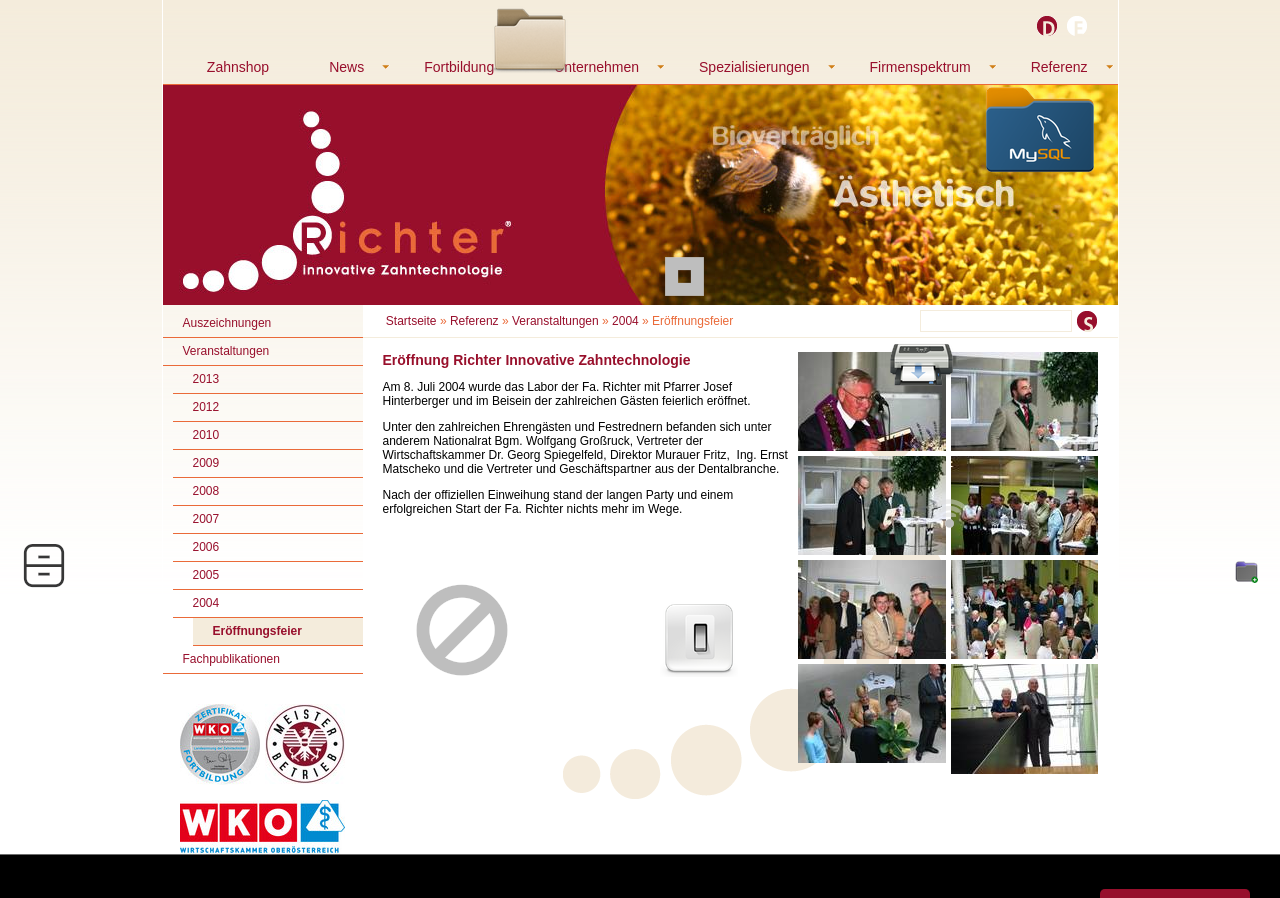 Image resolution: width=1280 pixels, height=898 pixels. I want to click on access file history settings, so click(44, 567).